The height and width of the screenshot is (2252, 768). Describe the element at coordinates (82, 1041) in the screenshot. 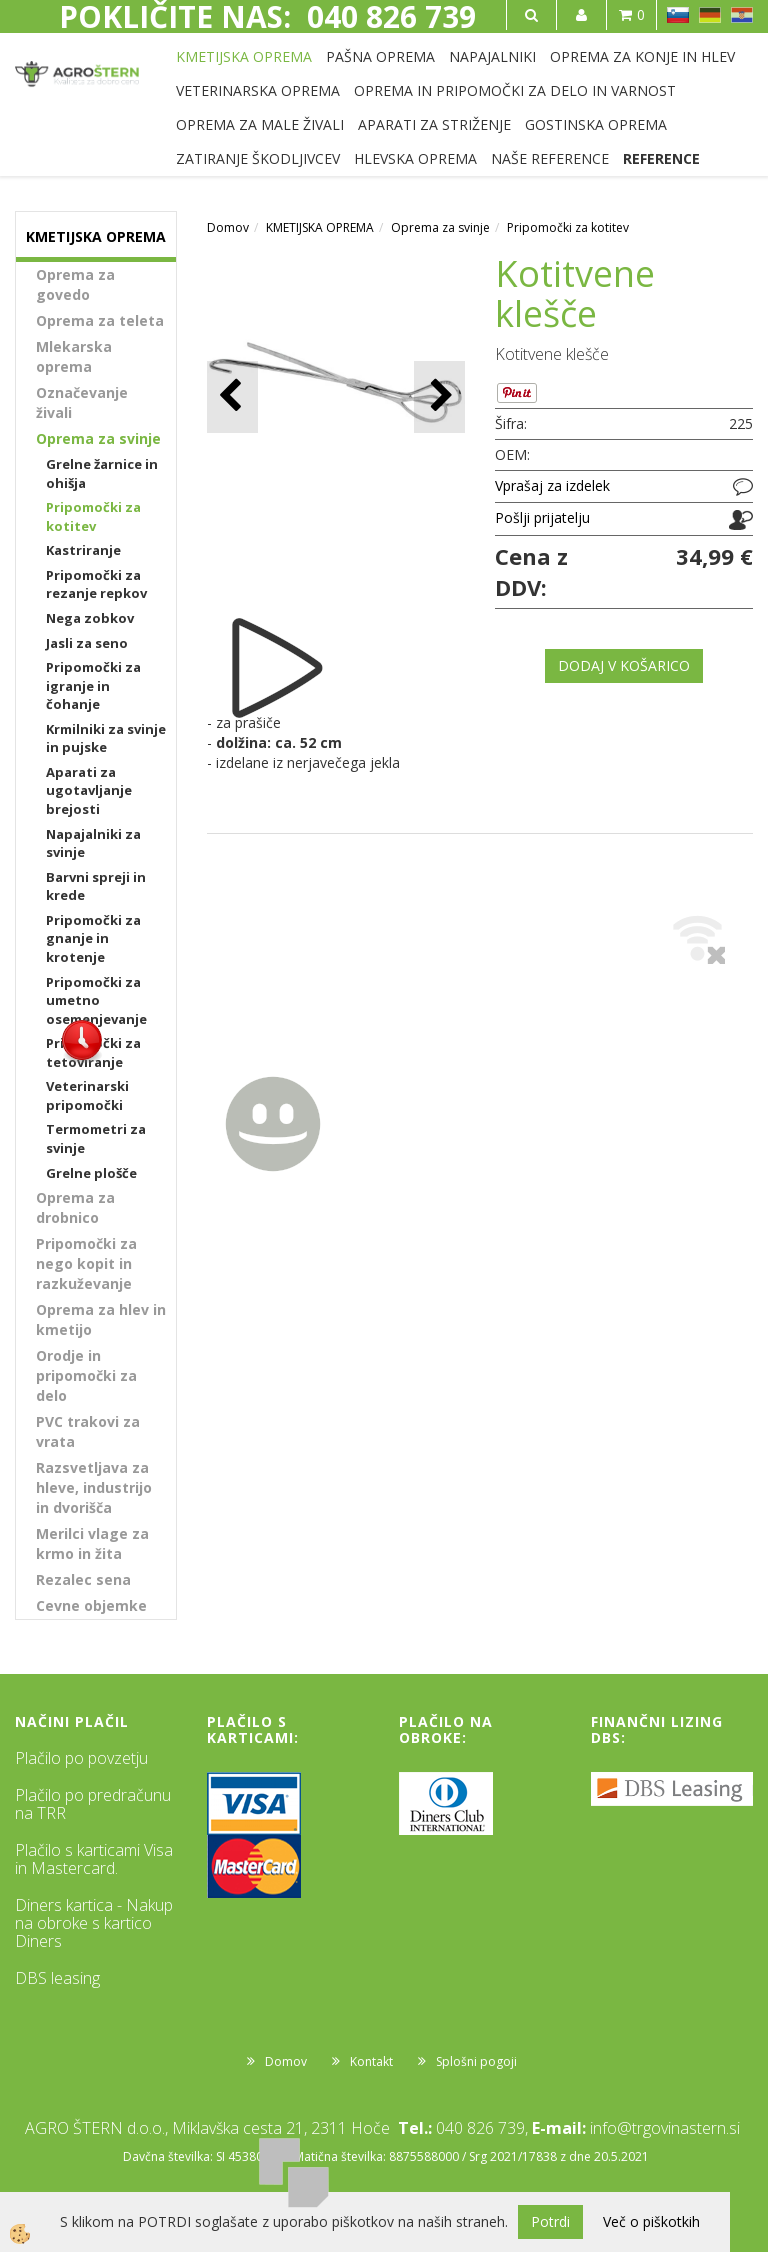

I see `indicates an urgent or time-sensitive notification` at that location.